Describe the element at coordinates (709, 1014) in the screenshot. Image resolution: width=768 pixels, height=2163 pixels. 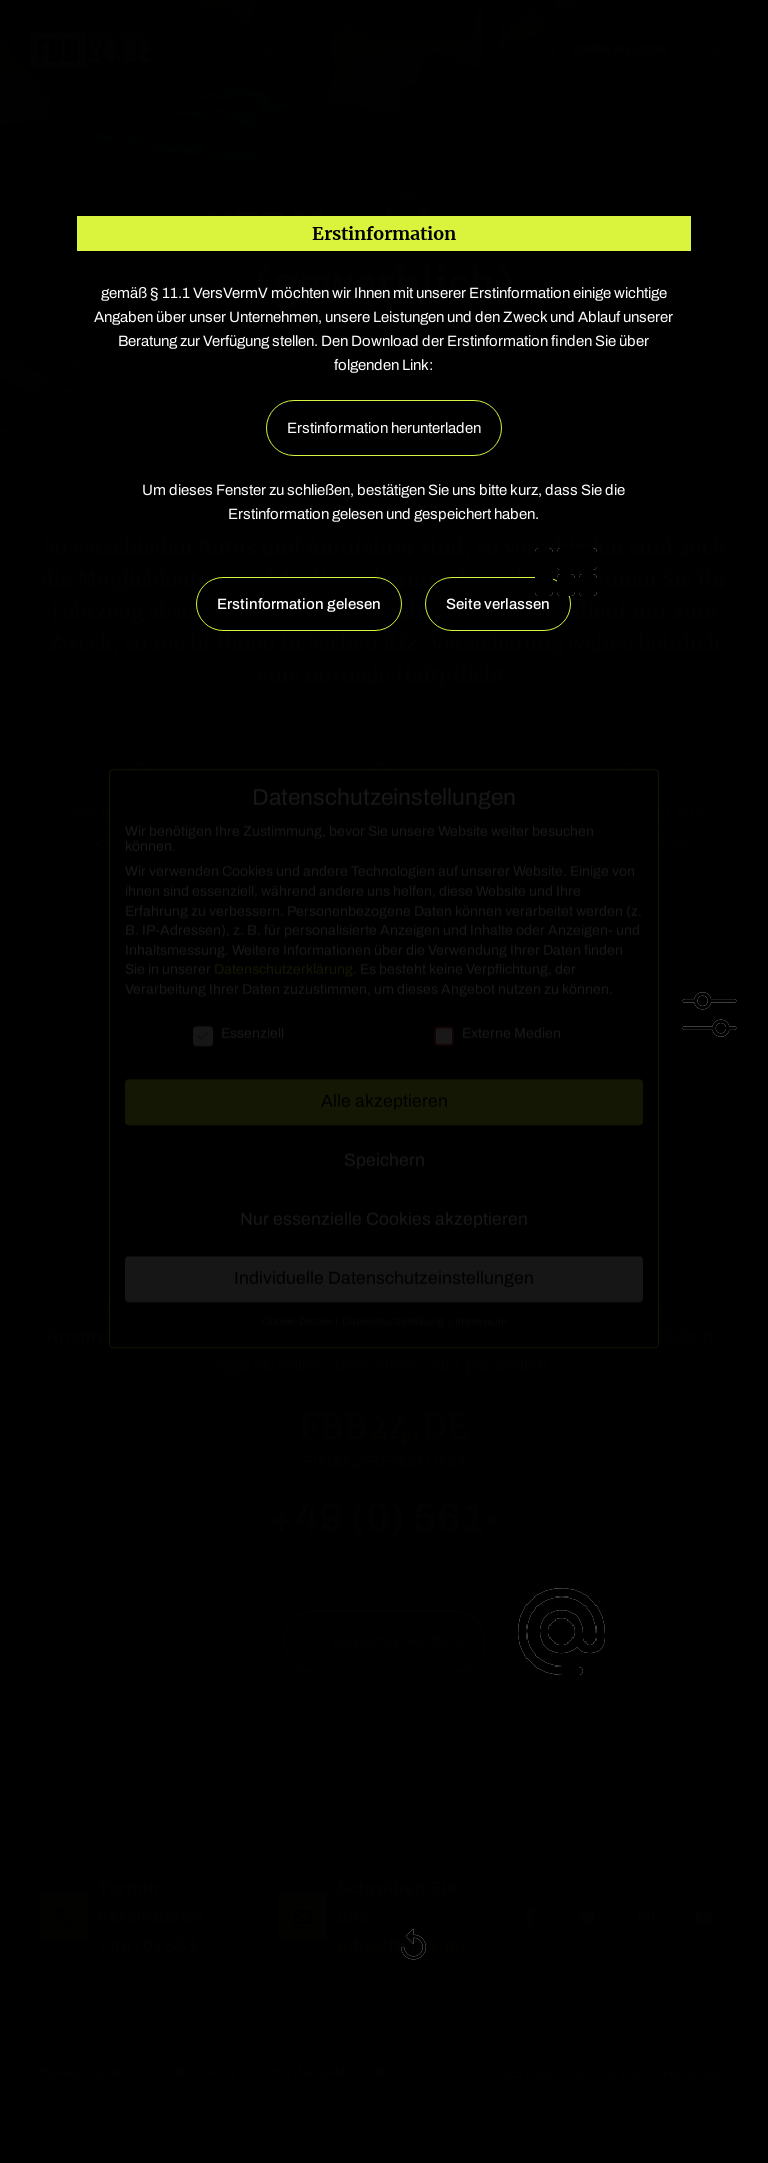
I see `adjust settings or preferences` at that location.